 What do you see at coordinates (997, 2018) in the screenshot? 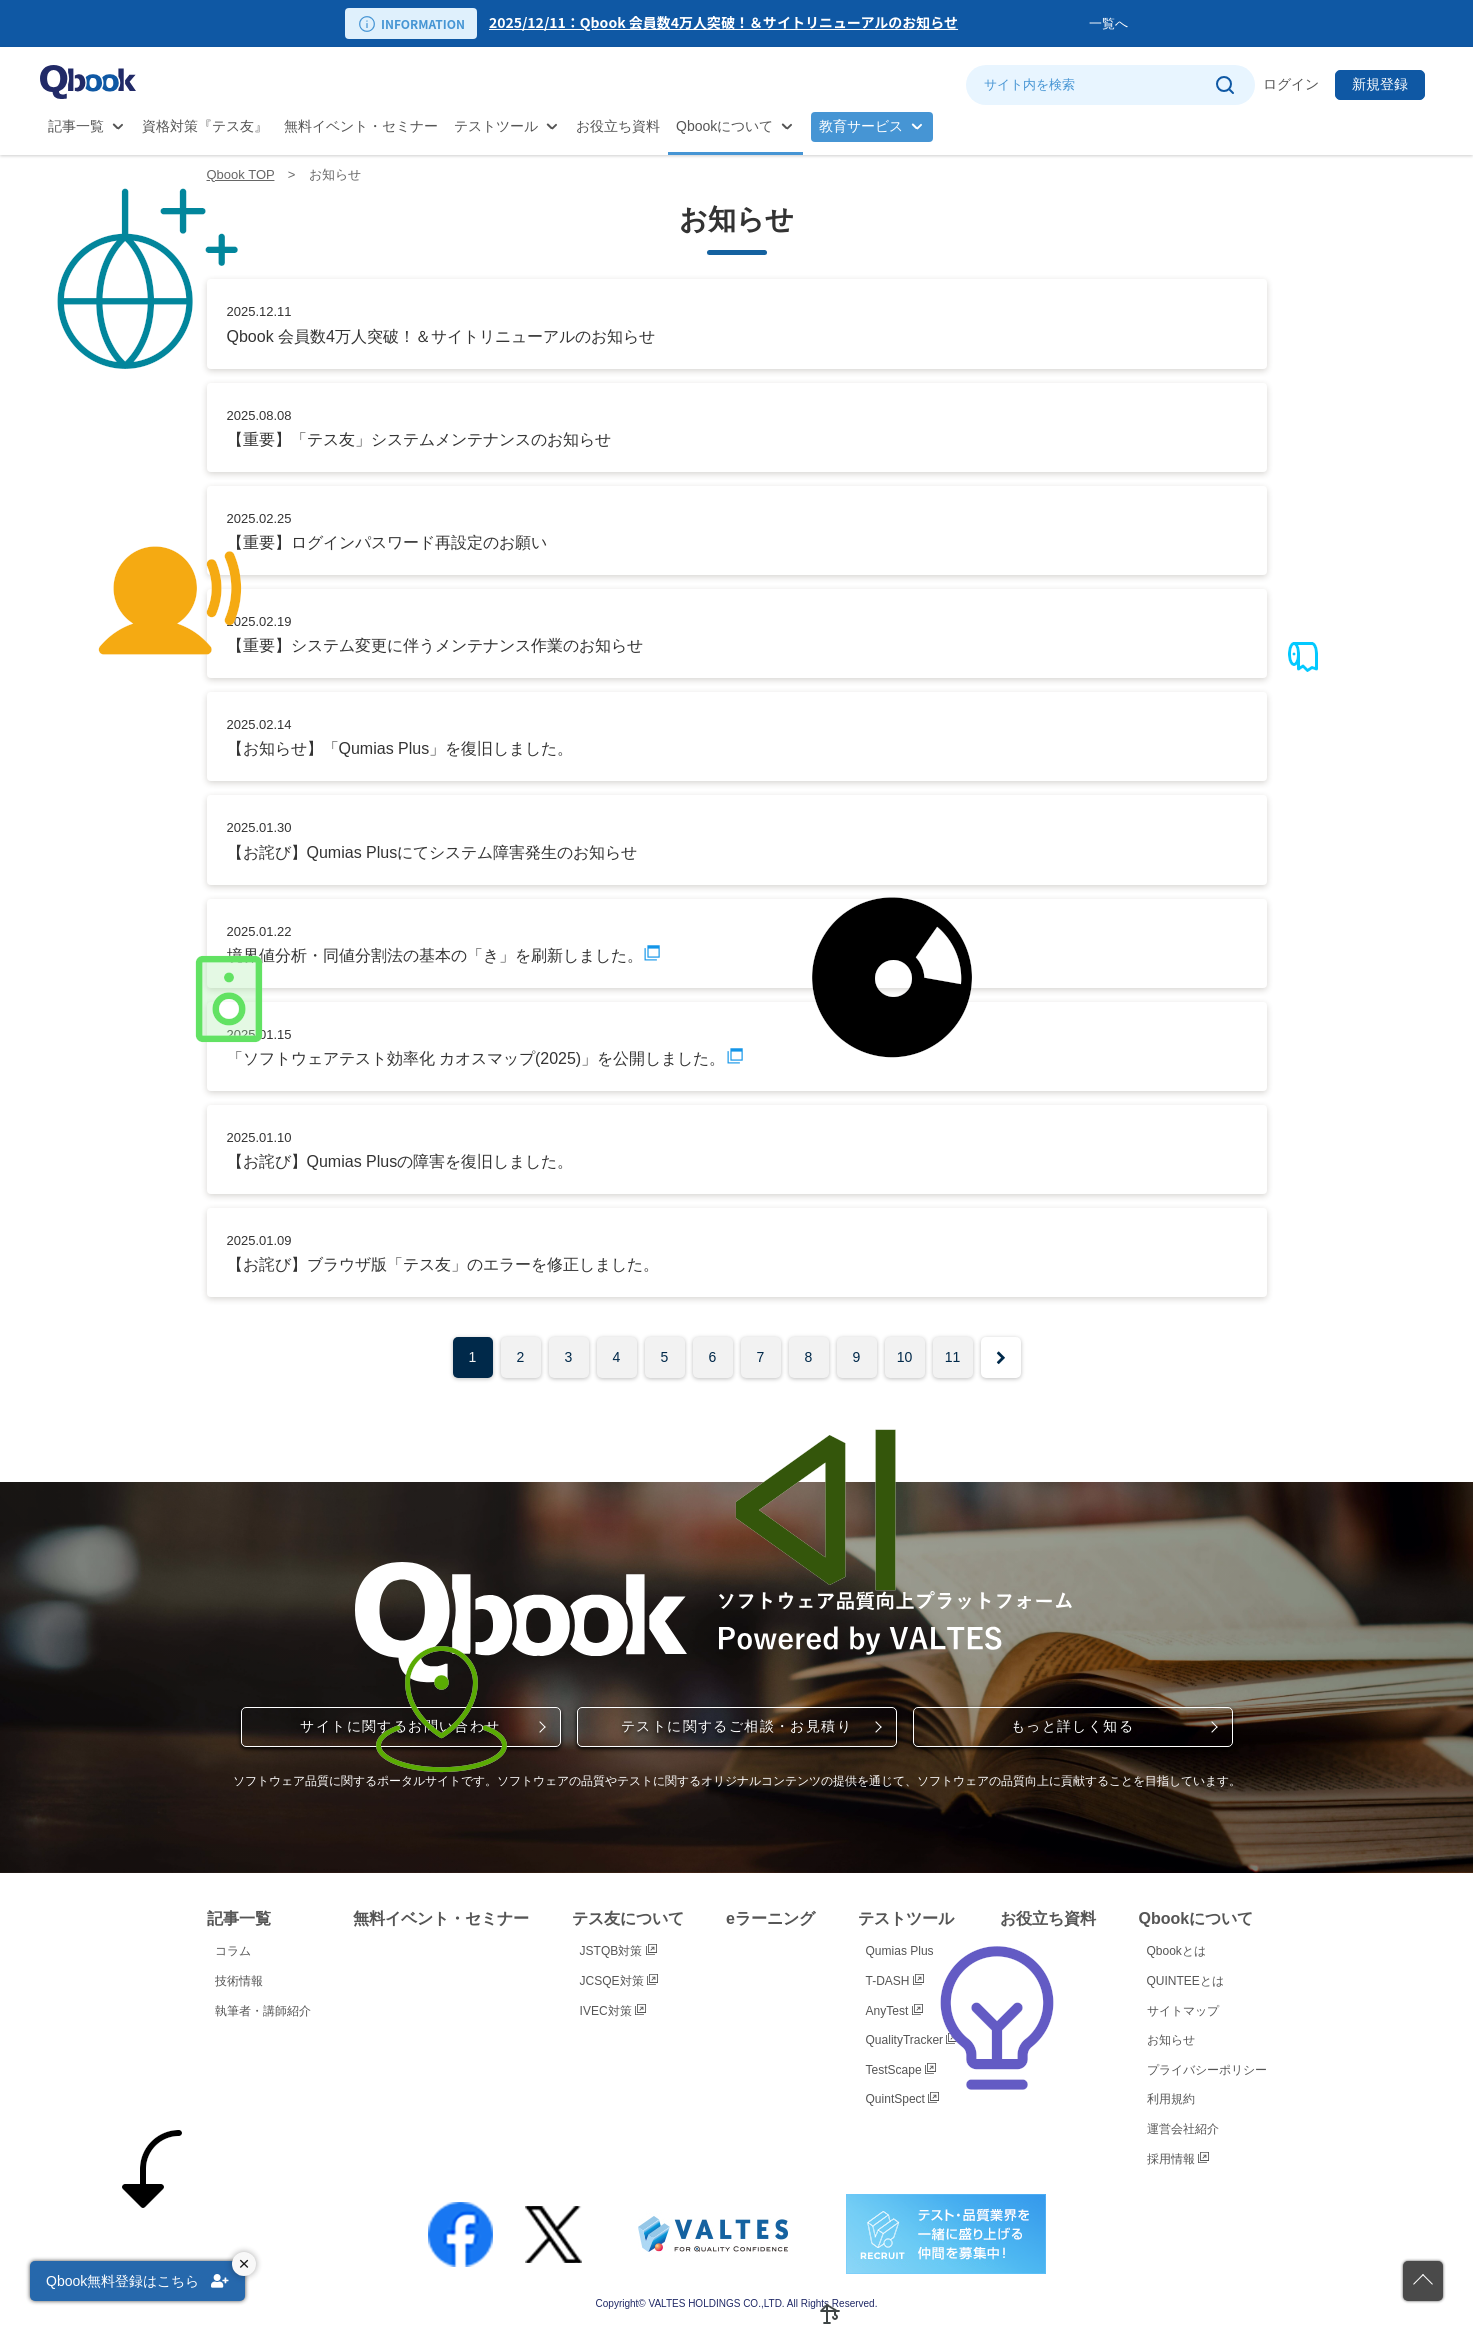
I see `toggle light mode or brightness settings` at bounding box center [997, 2018].